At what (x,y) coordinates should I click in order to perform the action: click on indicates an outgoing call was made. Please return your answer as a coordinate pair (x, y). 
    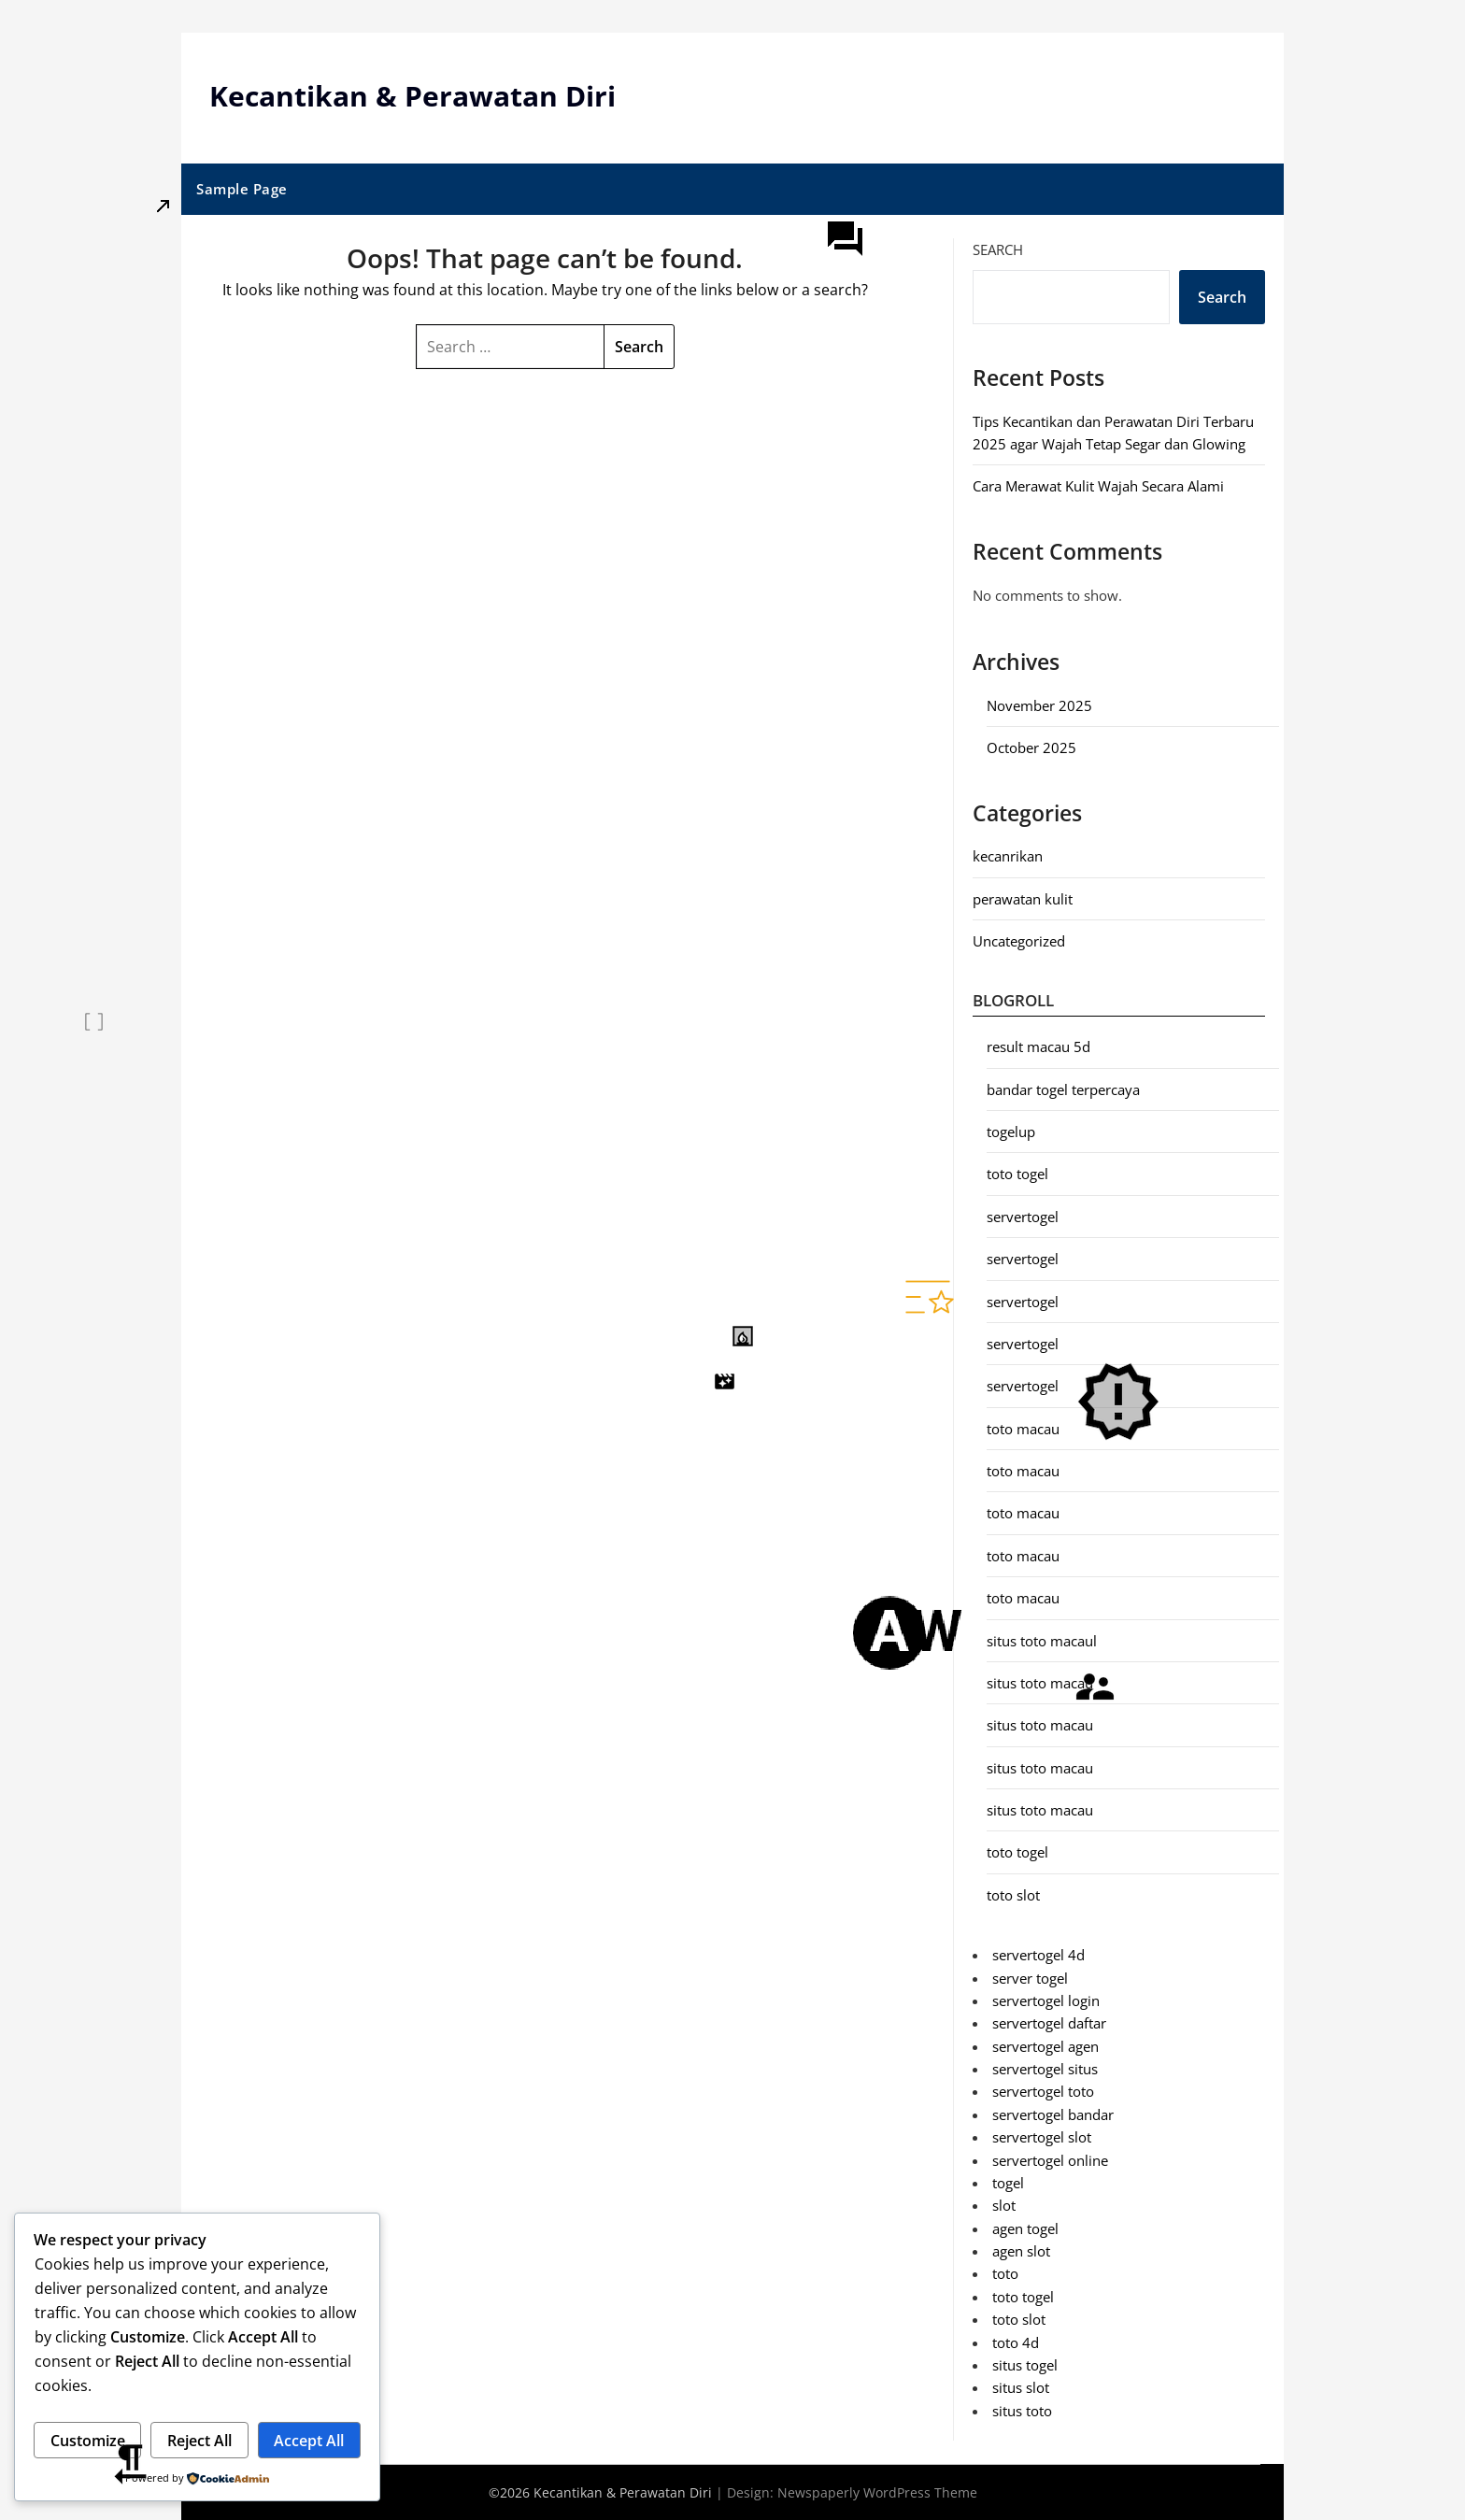
    Looking at the image, I should click on (163, 206).